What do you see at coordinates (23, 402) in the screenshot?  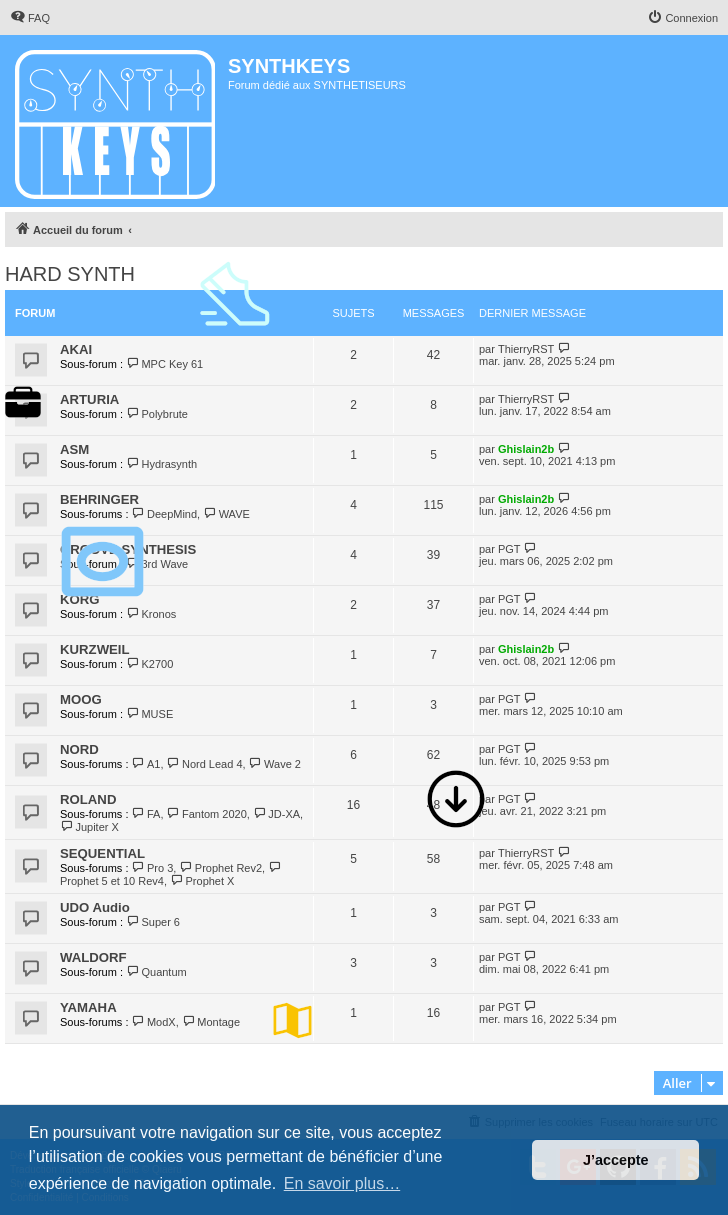 I see `access work or business-related content` at bounding box center [23, 402].